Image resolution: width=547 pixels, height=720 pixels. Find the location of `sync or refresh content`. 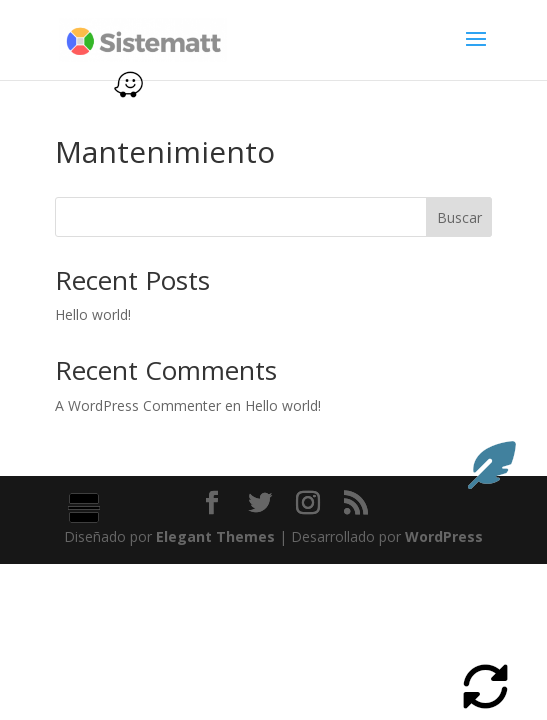

sync or refresh content is located at coordinates (485, 686).